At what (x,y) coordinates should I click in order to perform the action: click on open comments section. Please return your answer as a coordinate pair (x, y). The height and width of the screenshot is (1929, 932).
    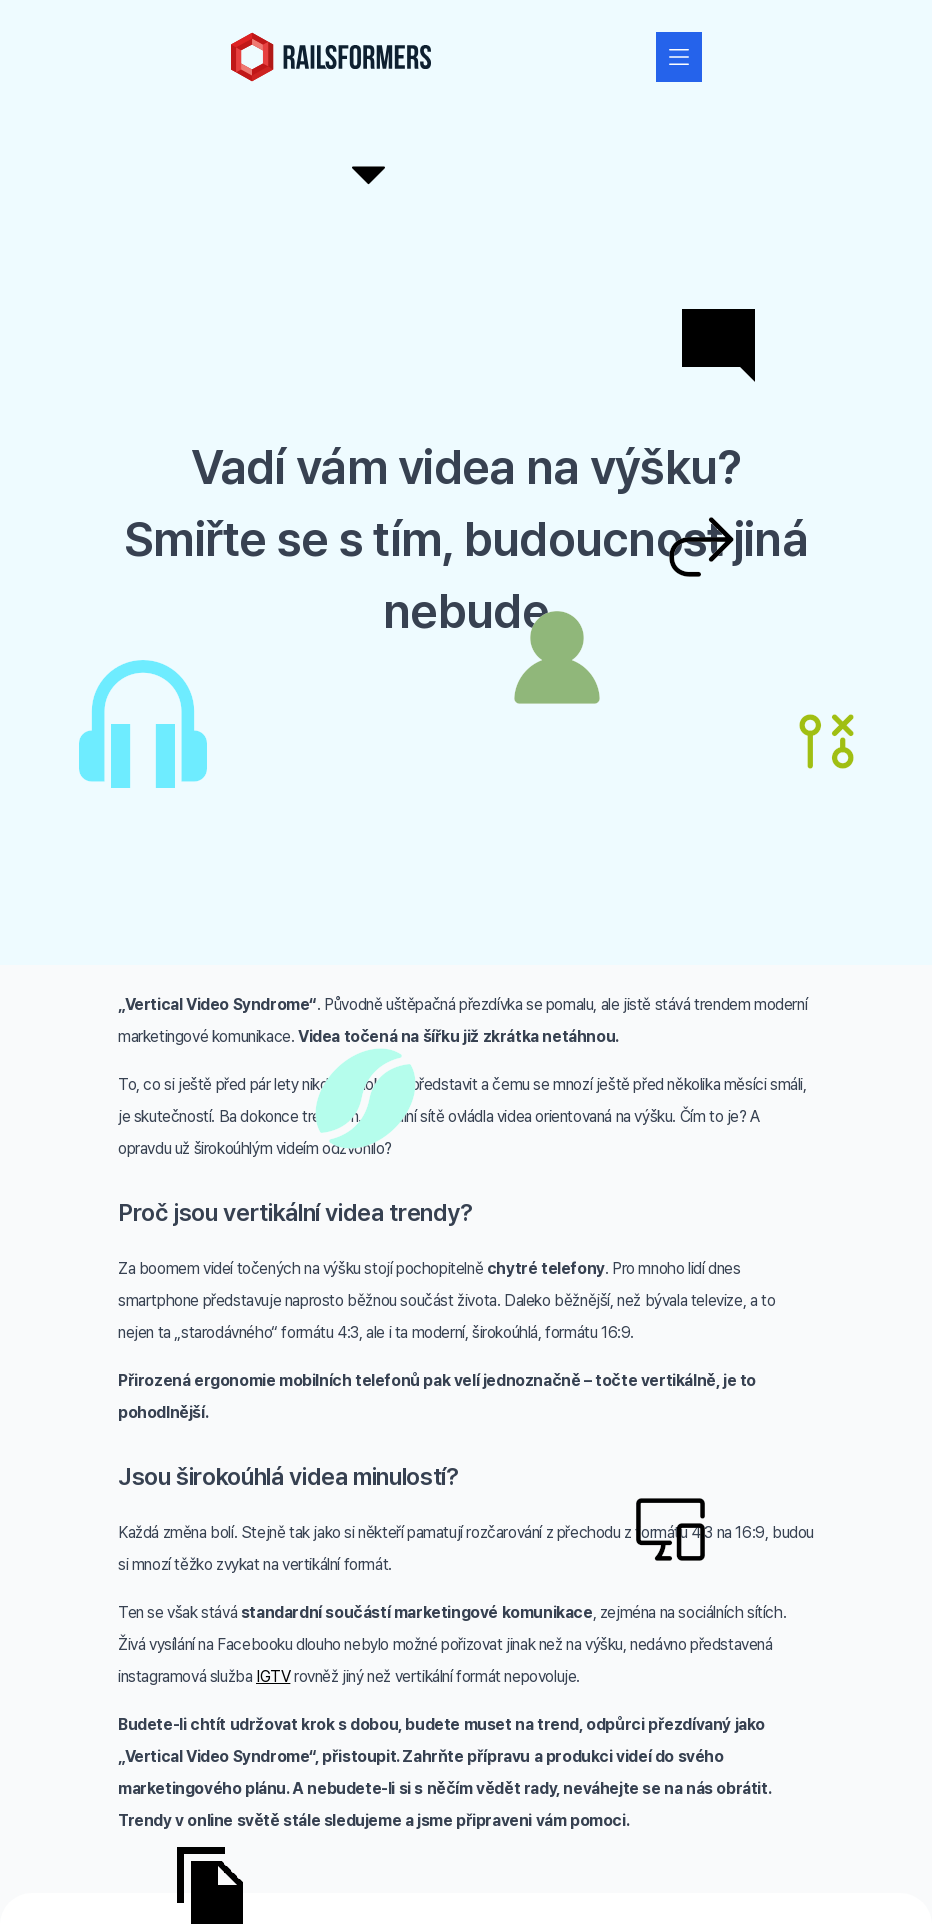
    Looking at the image, I should click on (718, 345).